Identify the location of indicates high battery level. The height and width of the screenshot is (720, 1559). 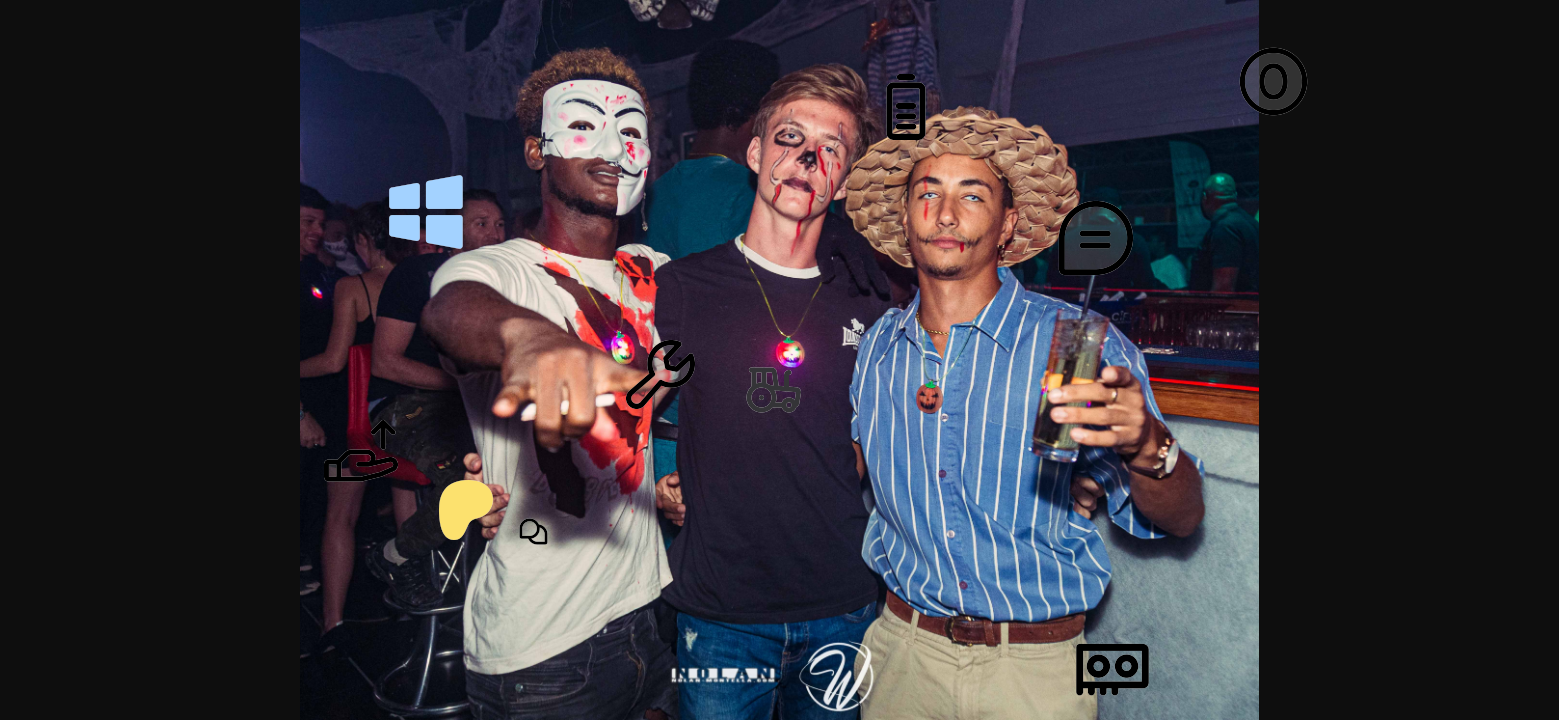
(906, 107).